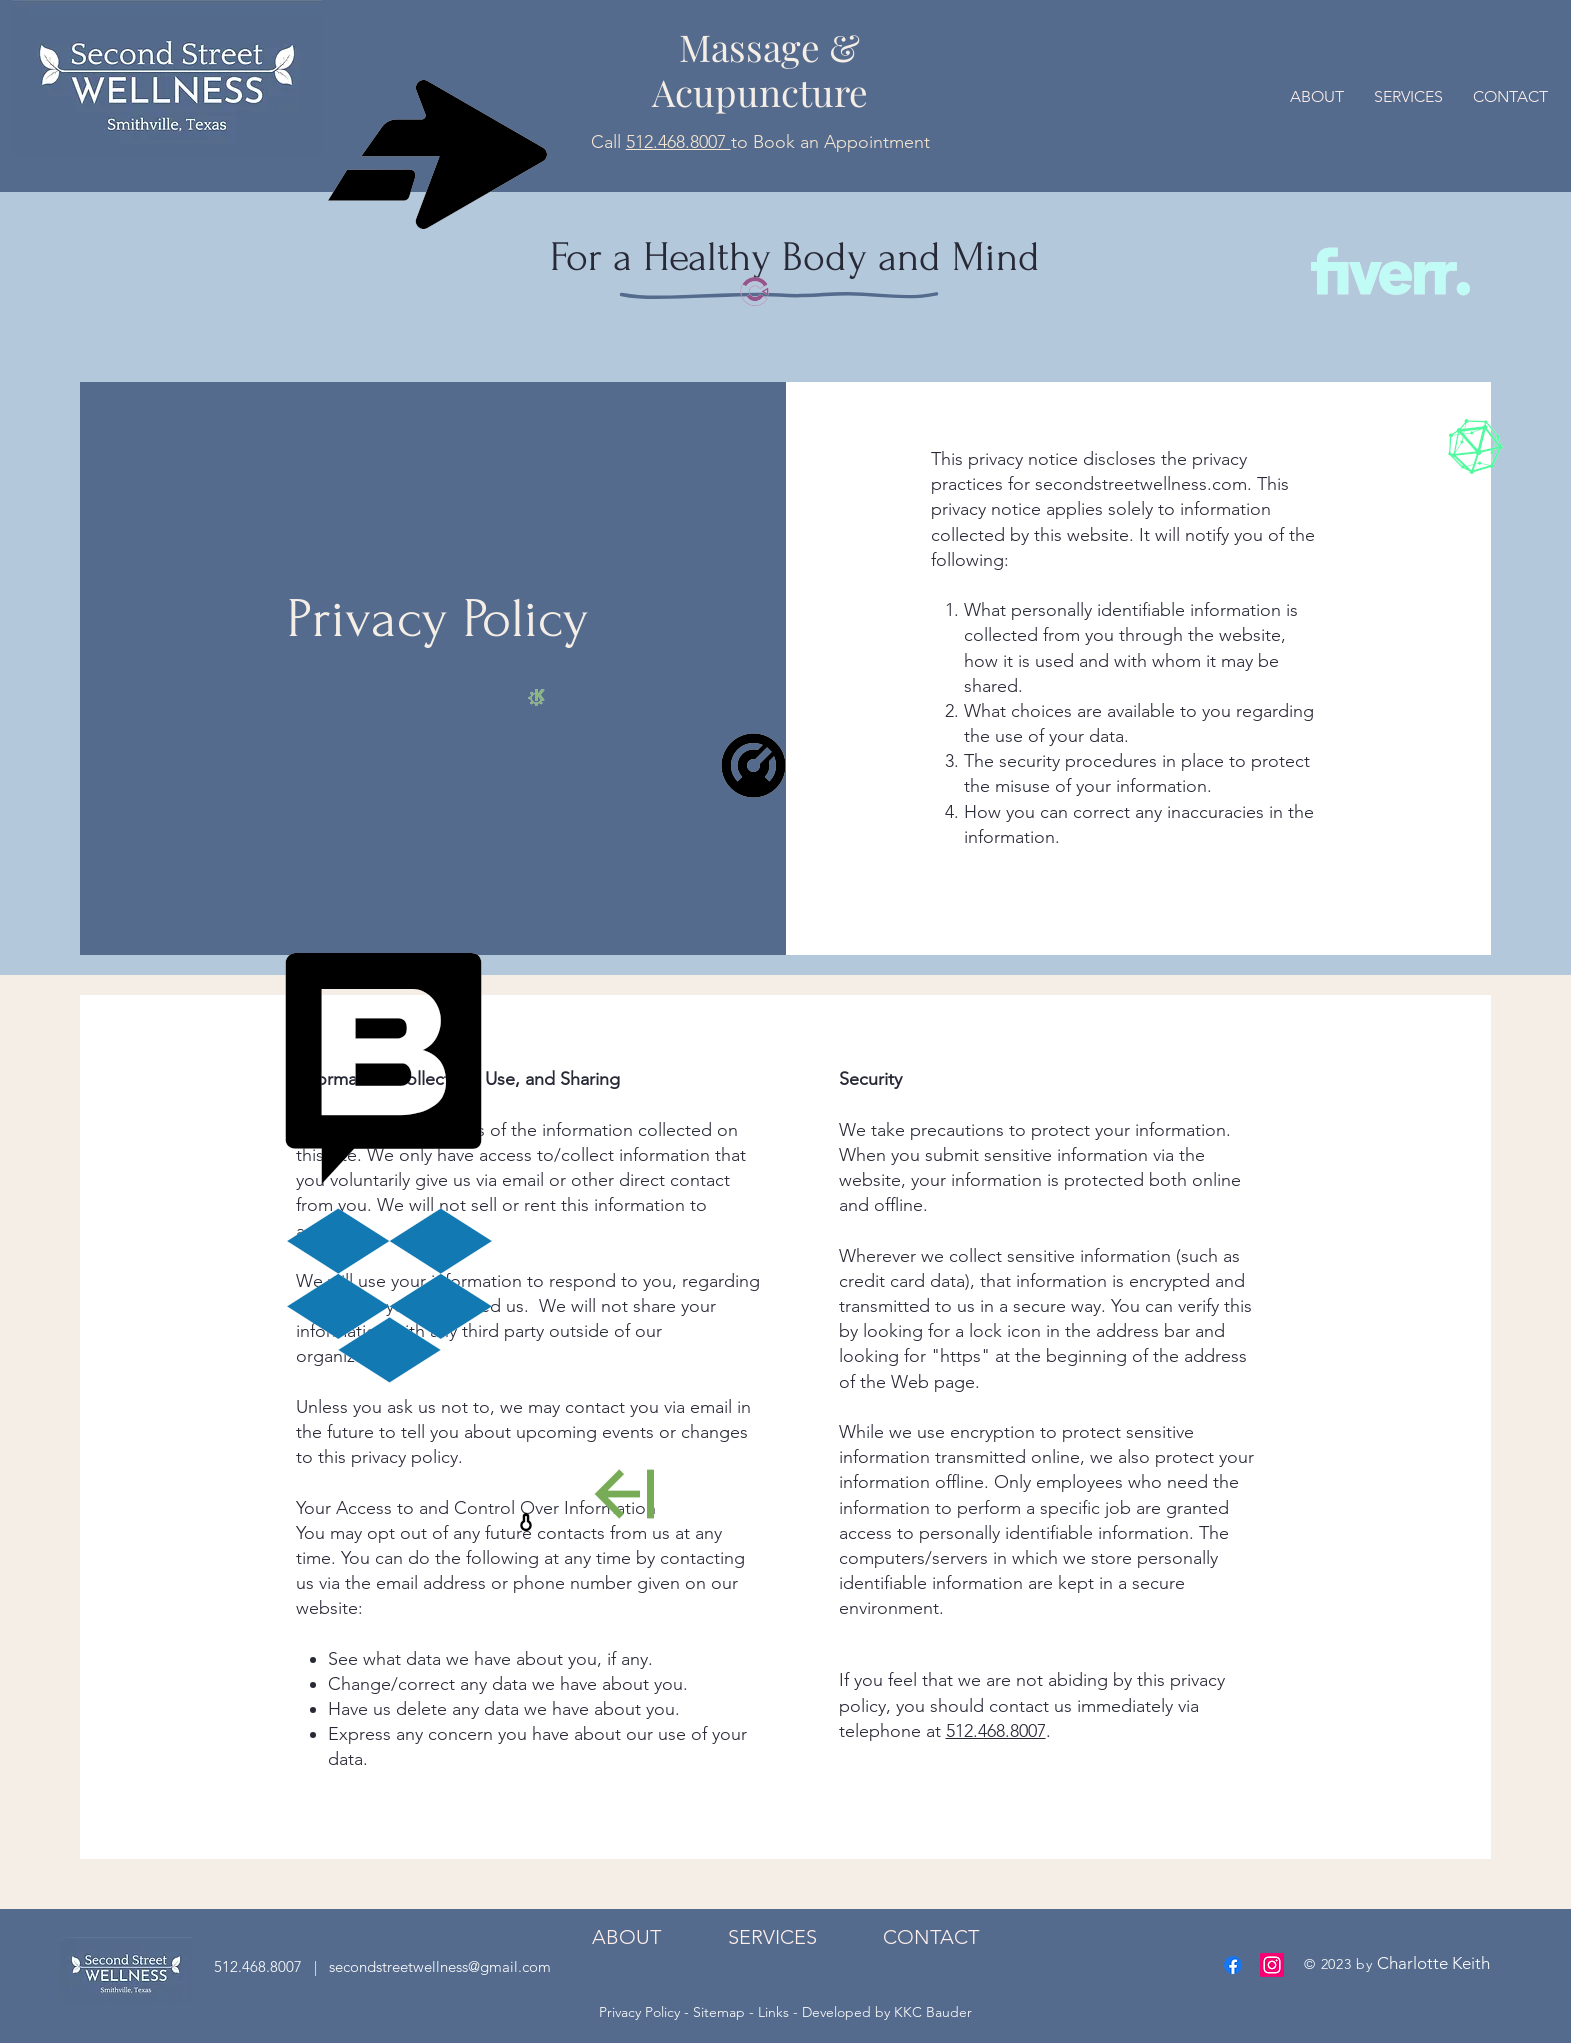  Describe the element at coordinates (437, 154) in the screenshot. I see `streamrunners app or service logo` at that location.